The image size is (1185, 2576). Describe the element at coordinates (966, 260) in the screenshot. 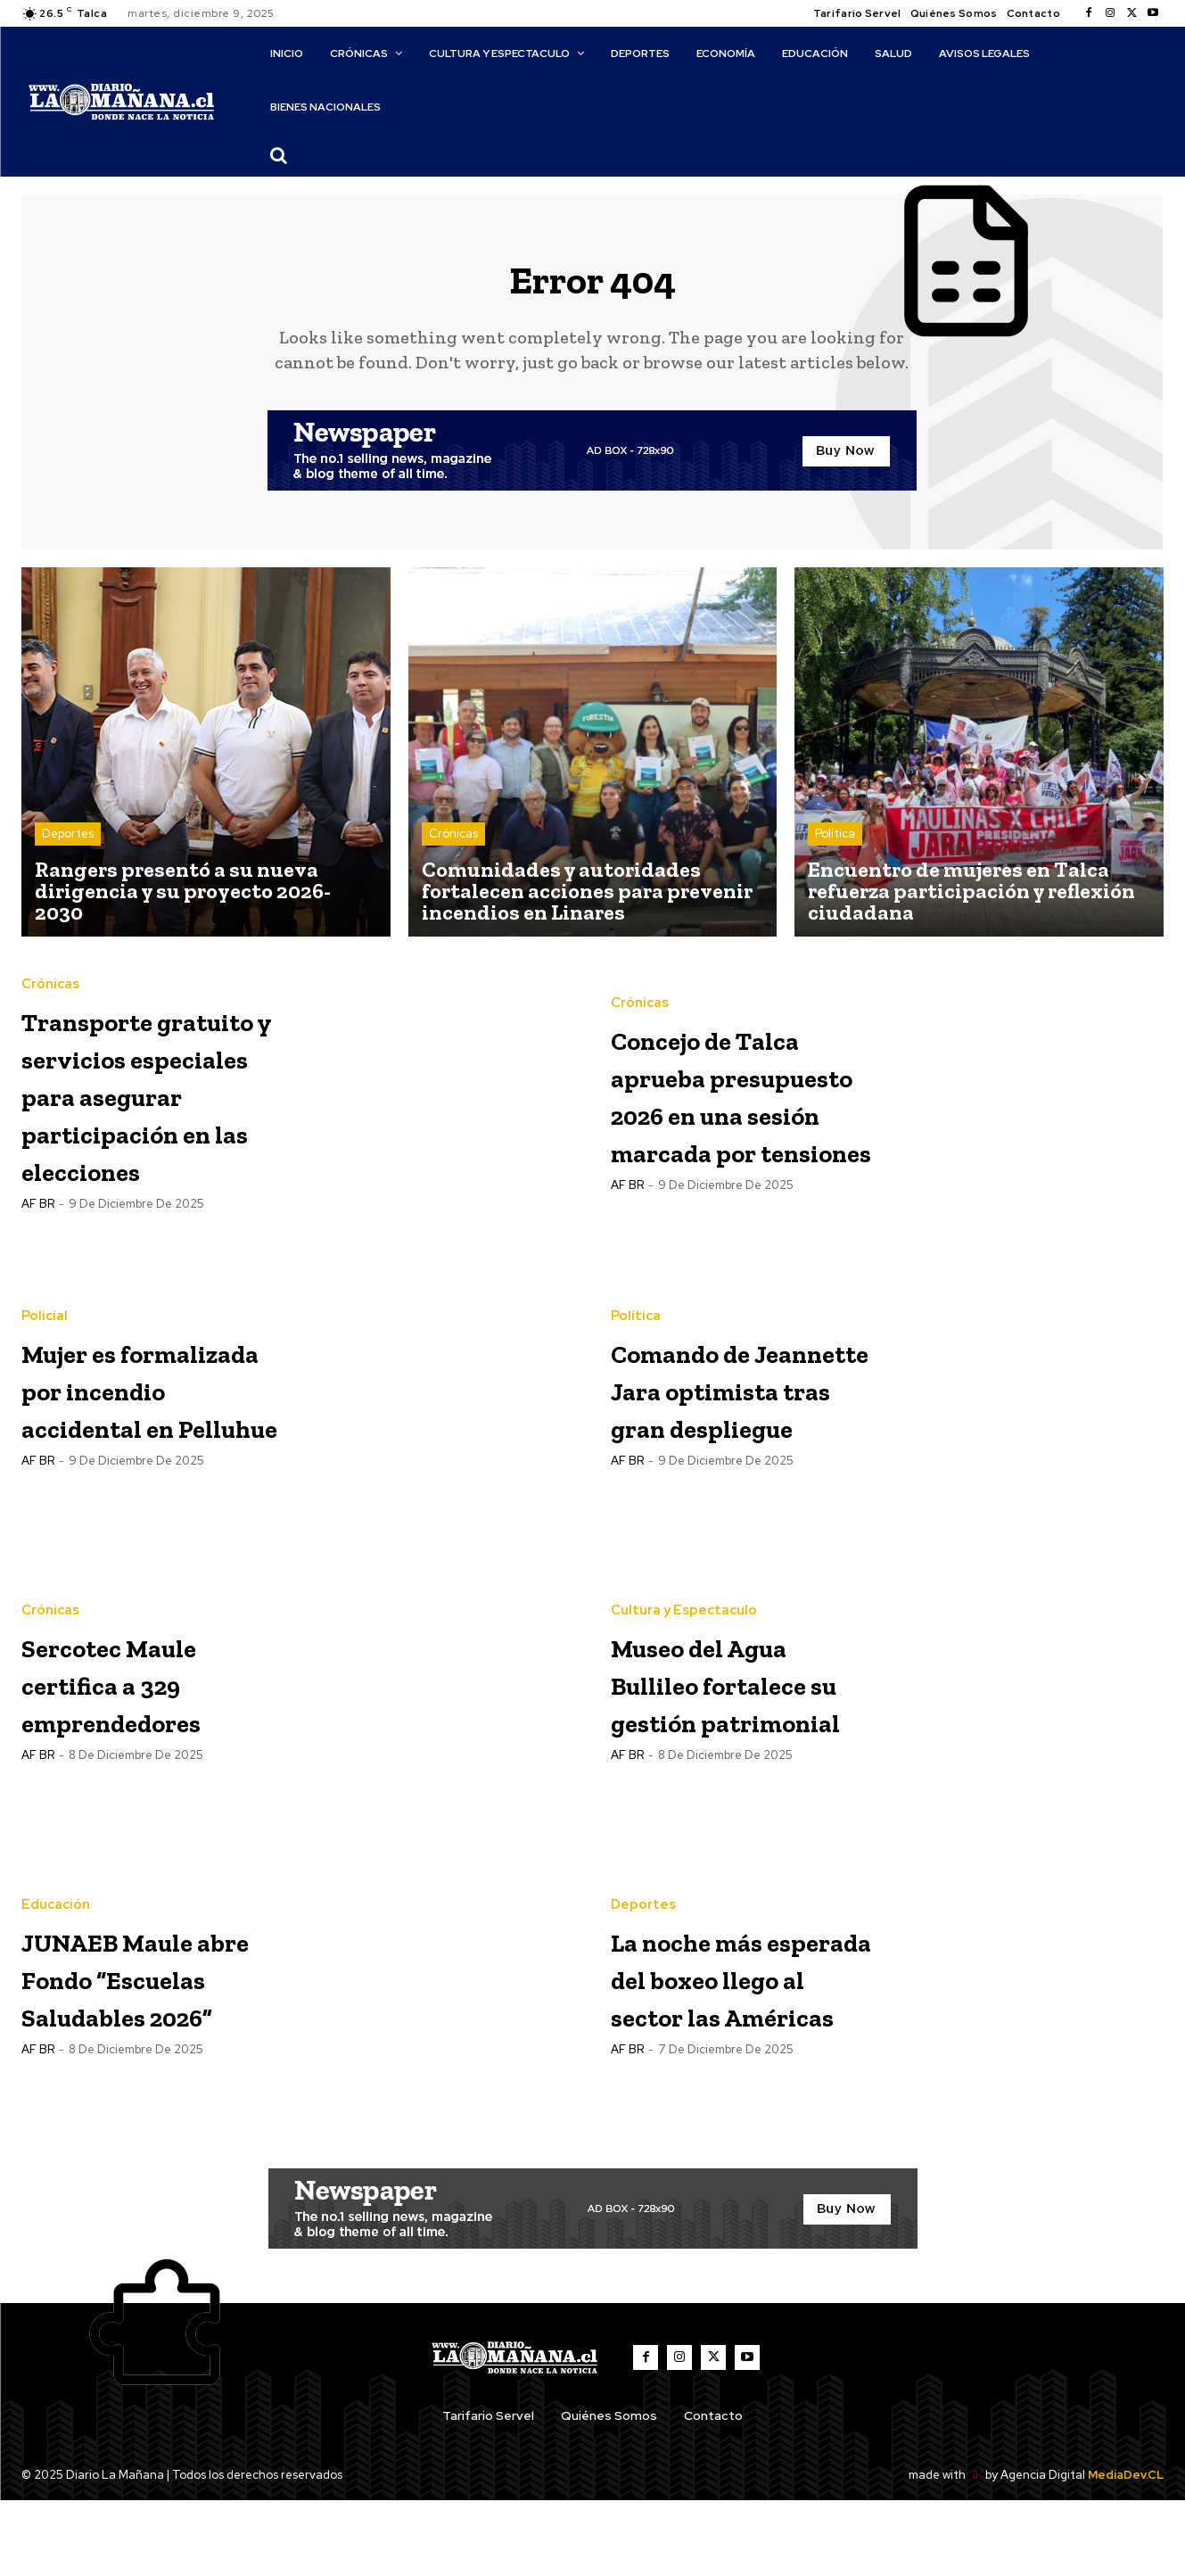

I see `open a spreadsheet file` at that location.